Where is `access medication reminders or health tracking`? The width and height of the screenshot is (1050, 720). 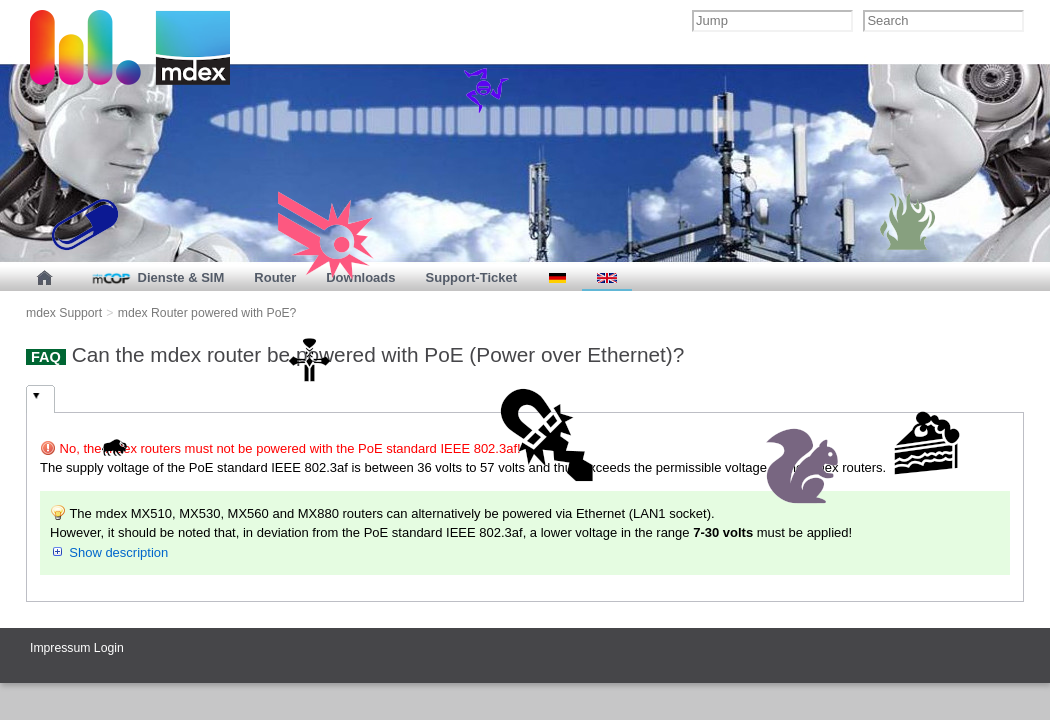
access medication reminders or health tracking is located at coordinates (85, 226).